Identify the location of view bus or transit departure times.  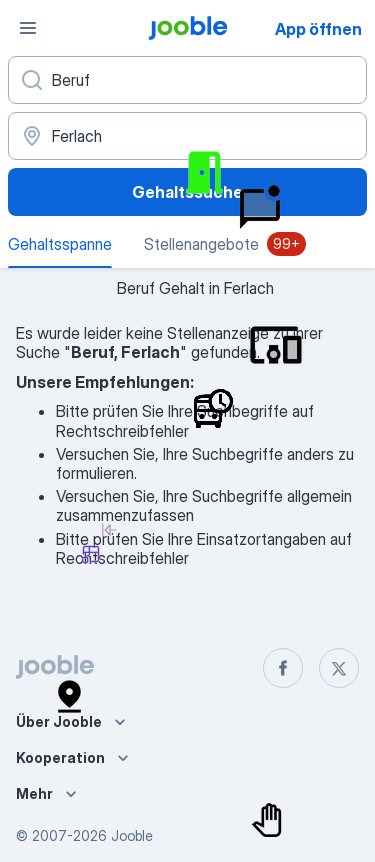
(213, 408).